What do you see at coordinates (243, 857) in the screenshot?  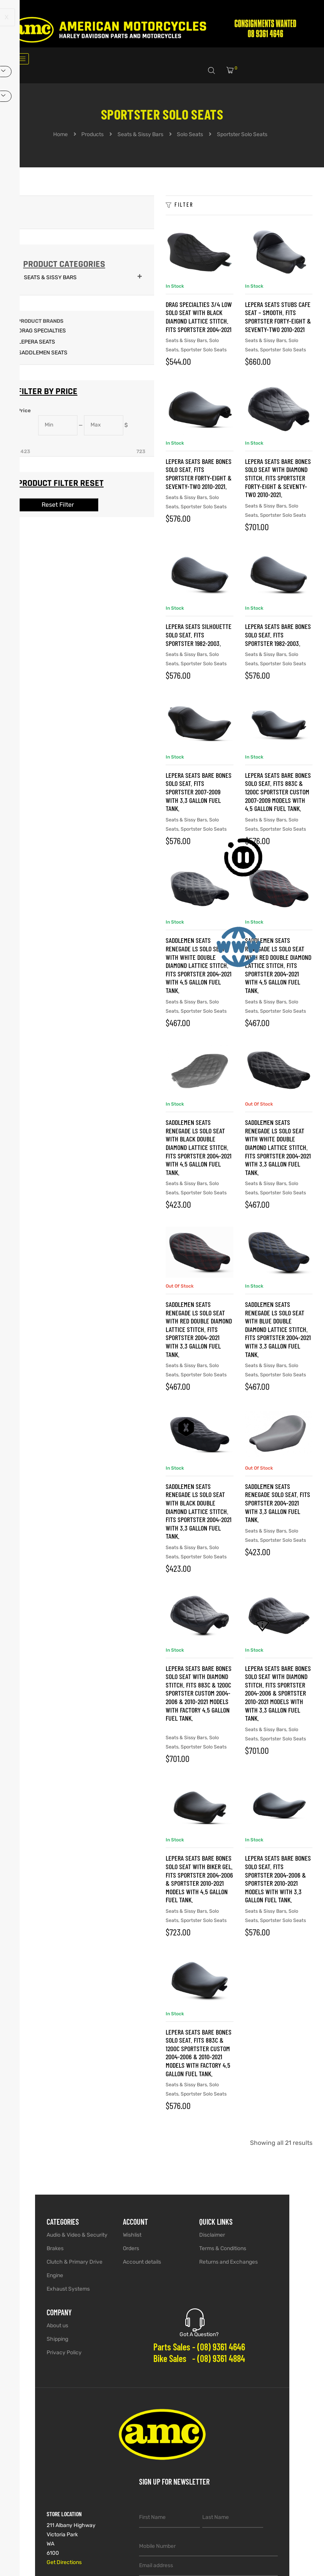 I see `pause motion photo playback` at bounding box center [243, 857].